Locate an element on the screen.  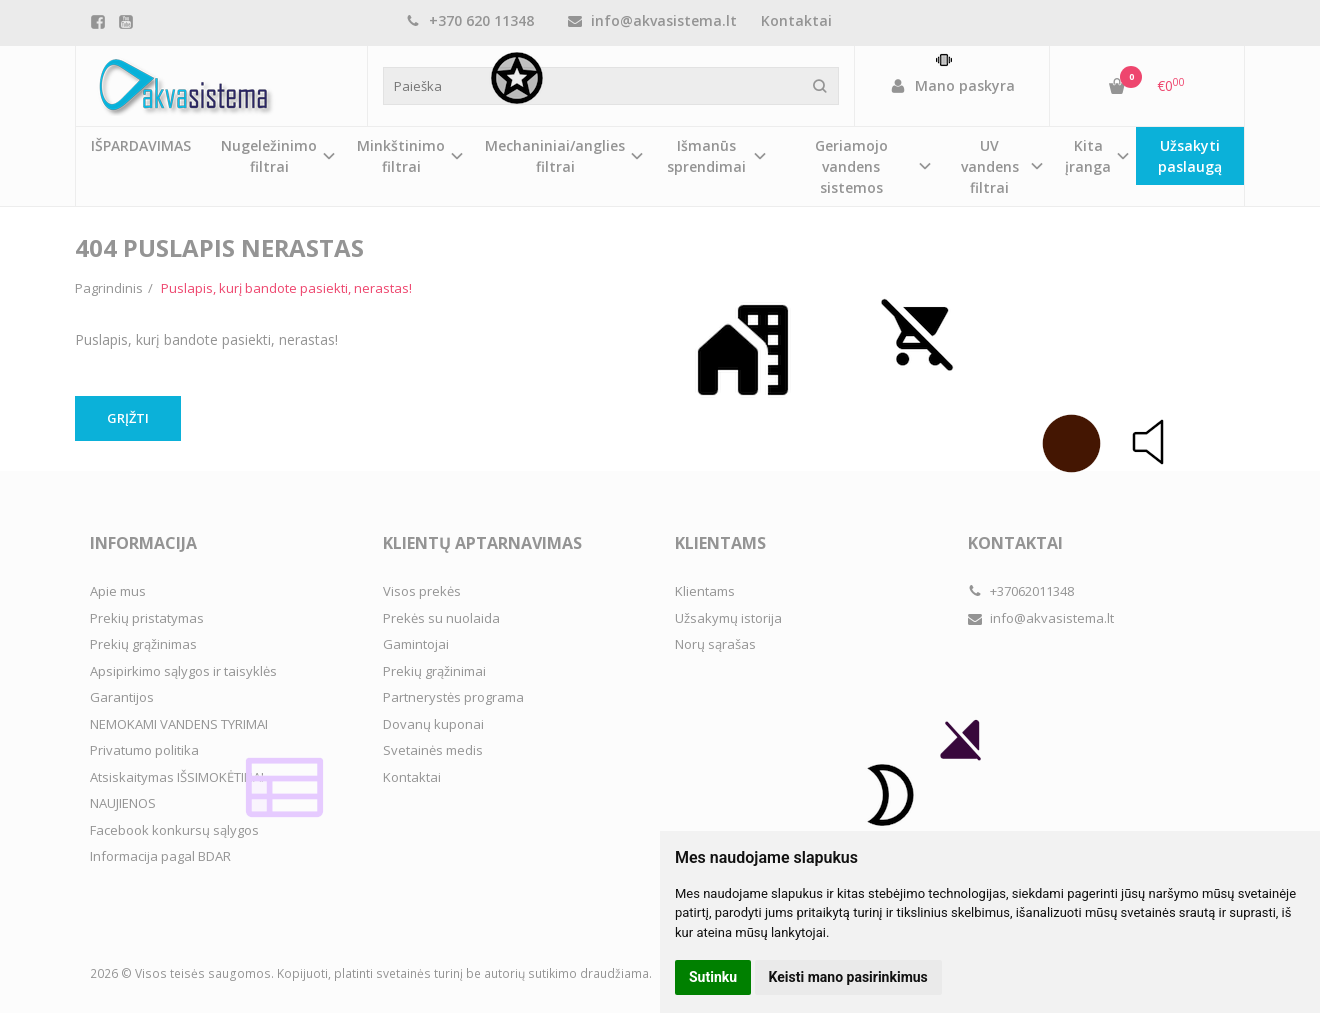
view data in table format is located at coordinates (284, 787).